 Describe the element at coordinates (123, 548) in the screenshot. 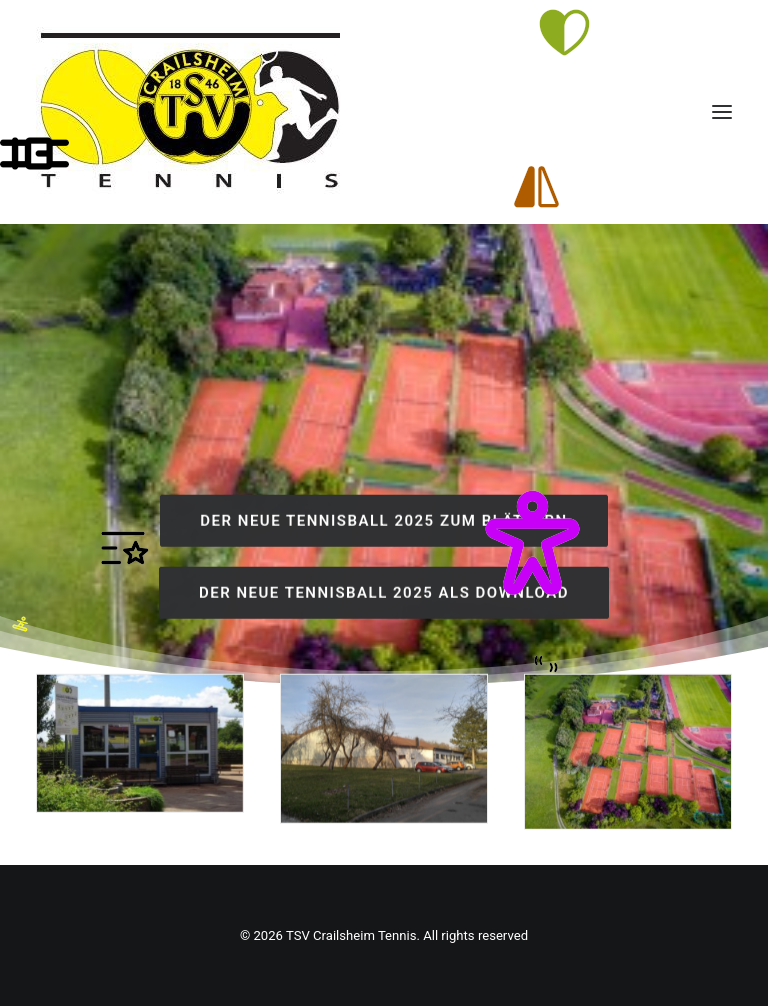

I see `view your favorites list` at that location.